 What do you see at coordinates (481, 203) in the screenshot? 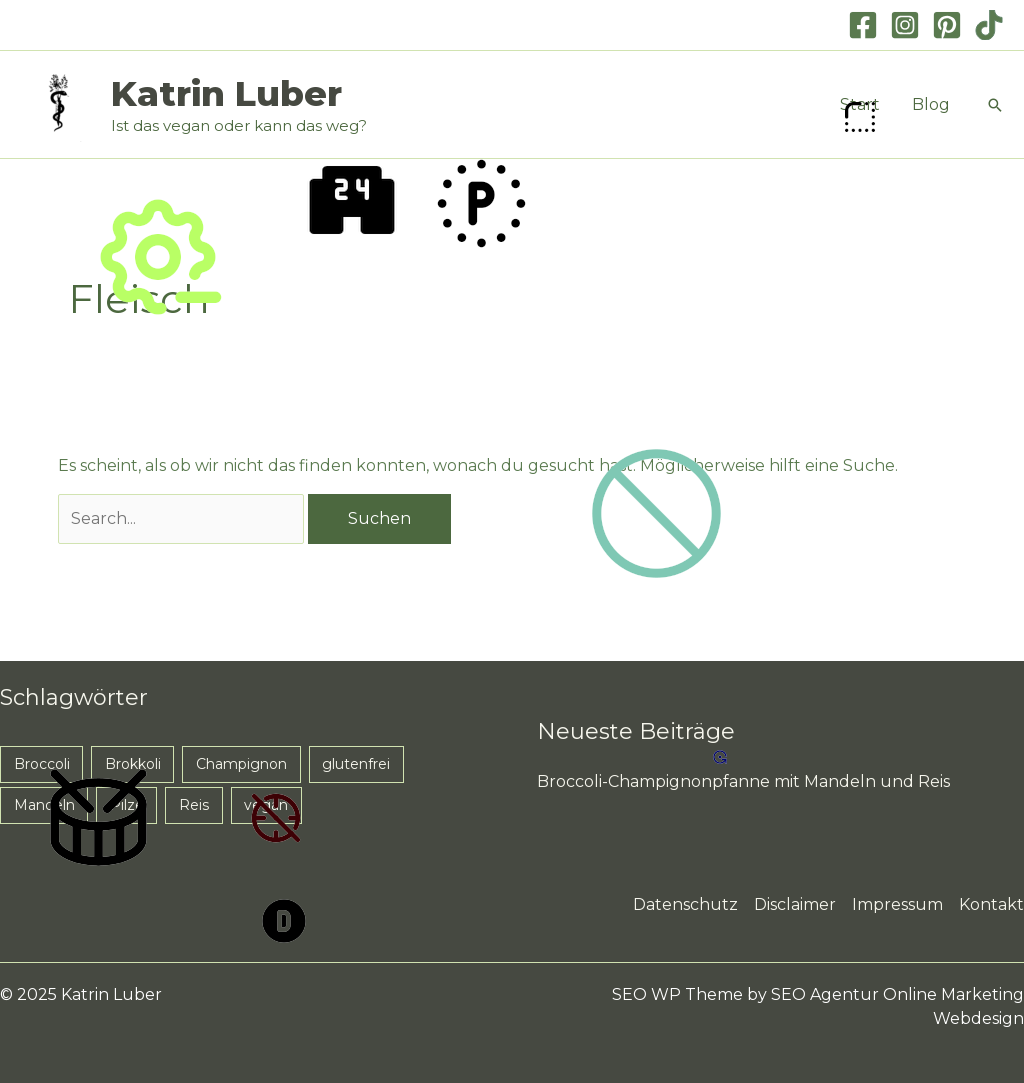
I see `indicates parking availability or location` at bounding box center [481, 203].